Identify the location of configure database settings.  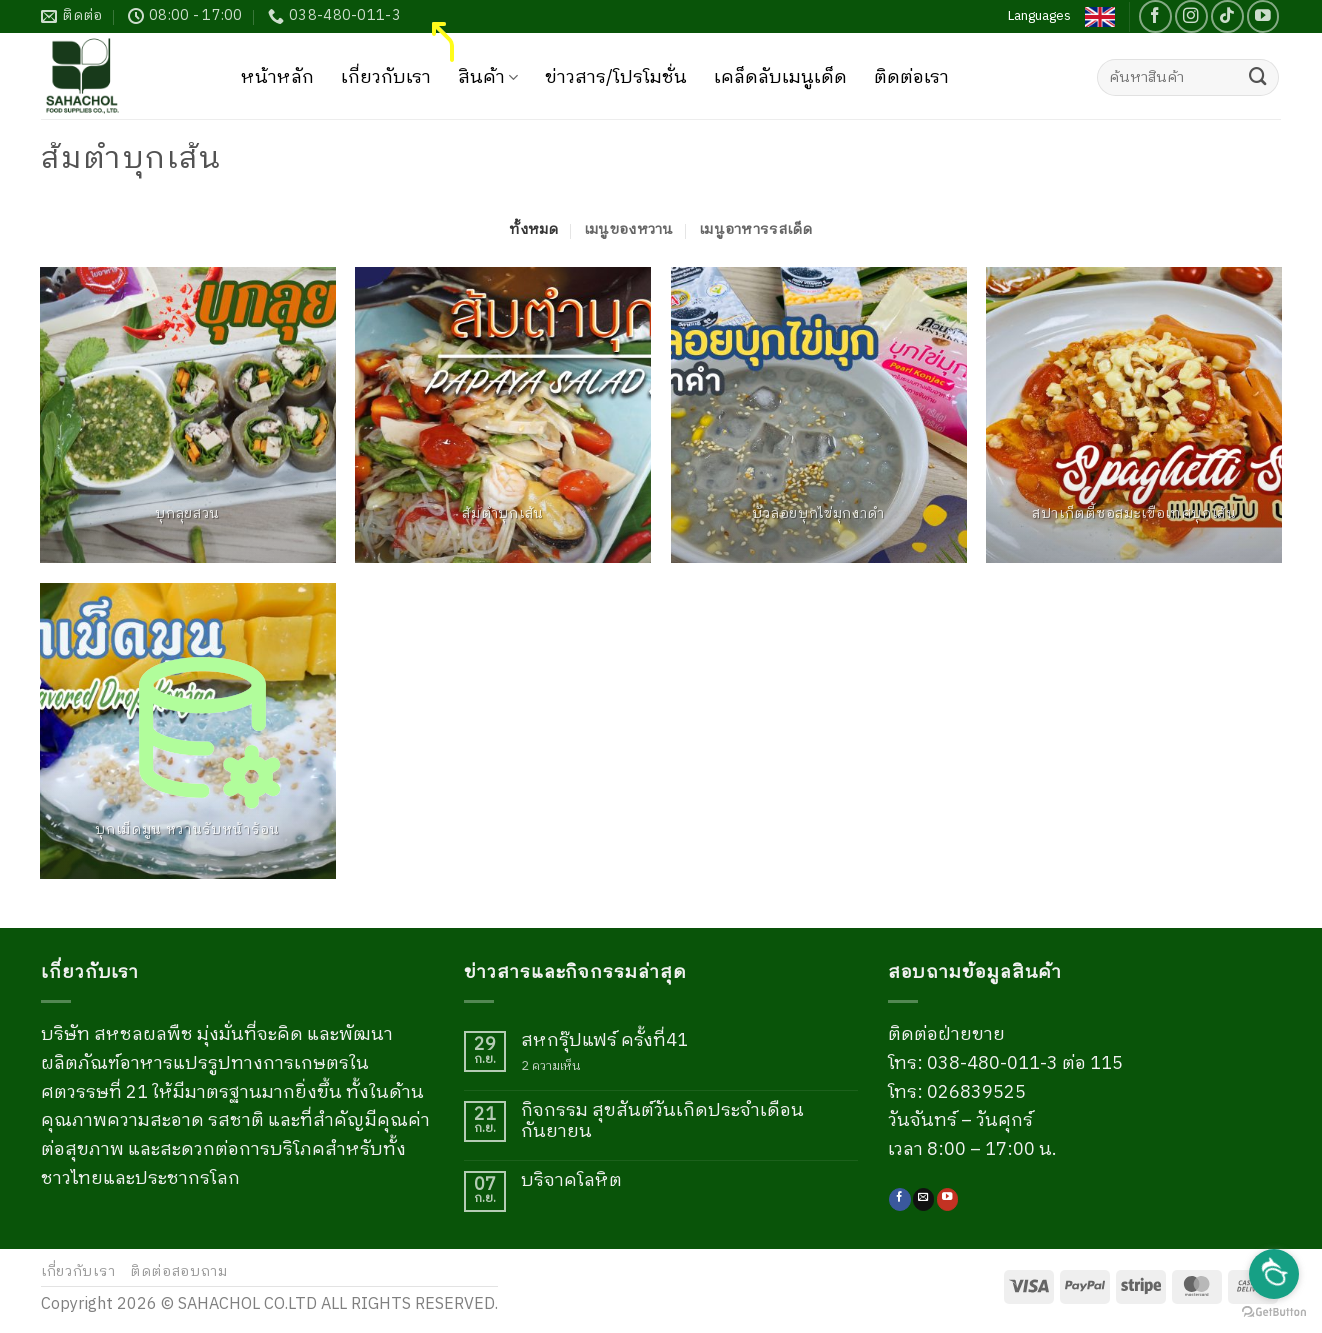
(202, 727).